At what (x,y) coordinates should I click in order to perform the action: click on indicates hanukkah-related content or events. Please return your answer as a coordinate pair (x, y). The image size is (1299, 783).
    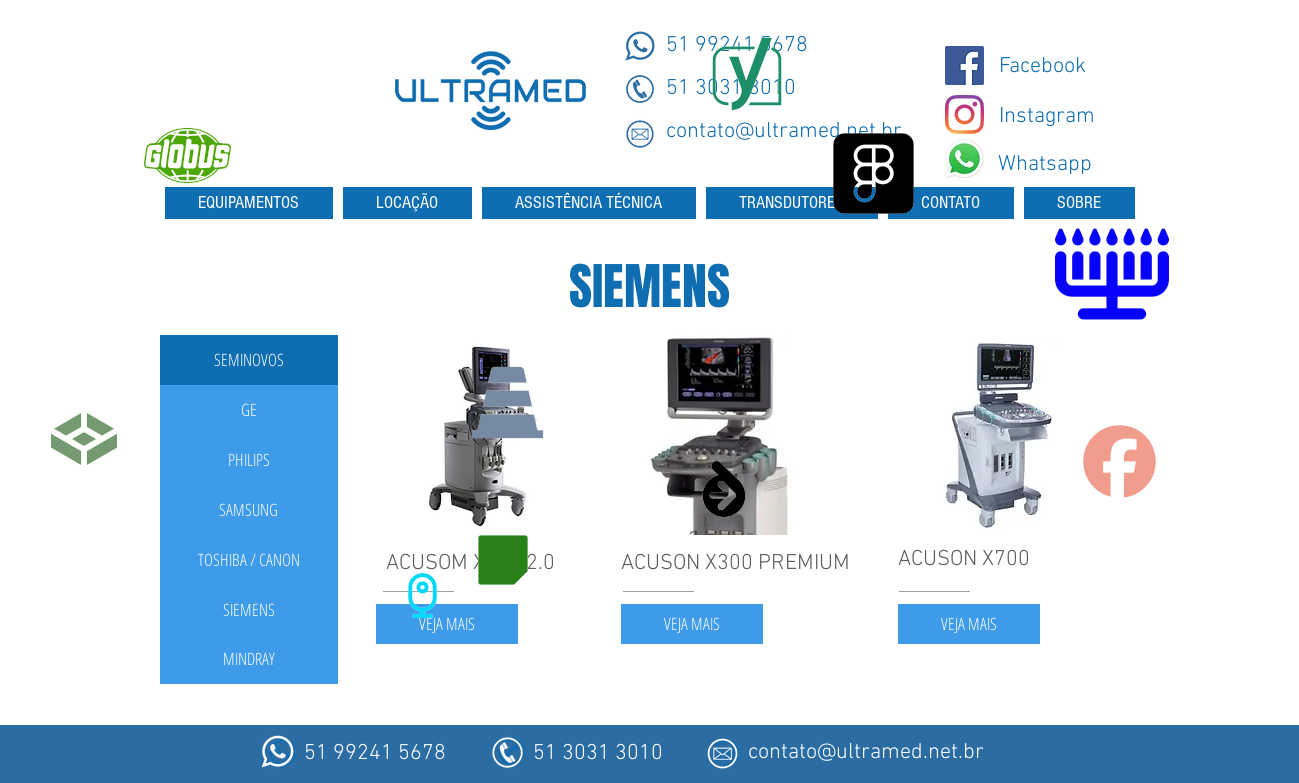
    Looking at the image, I should click on (1112, 274).